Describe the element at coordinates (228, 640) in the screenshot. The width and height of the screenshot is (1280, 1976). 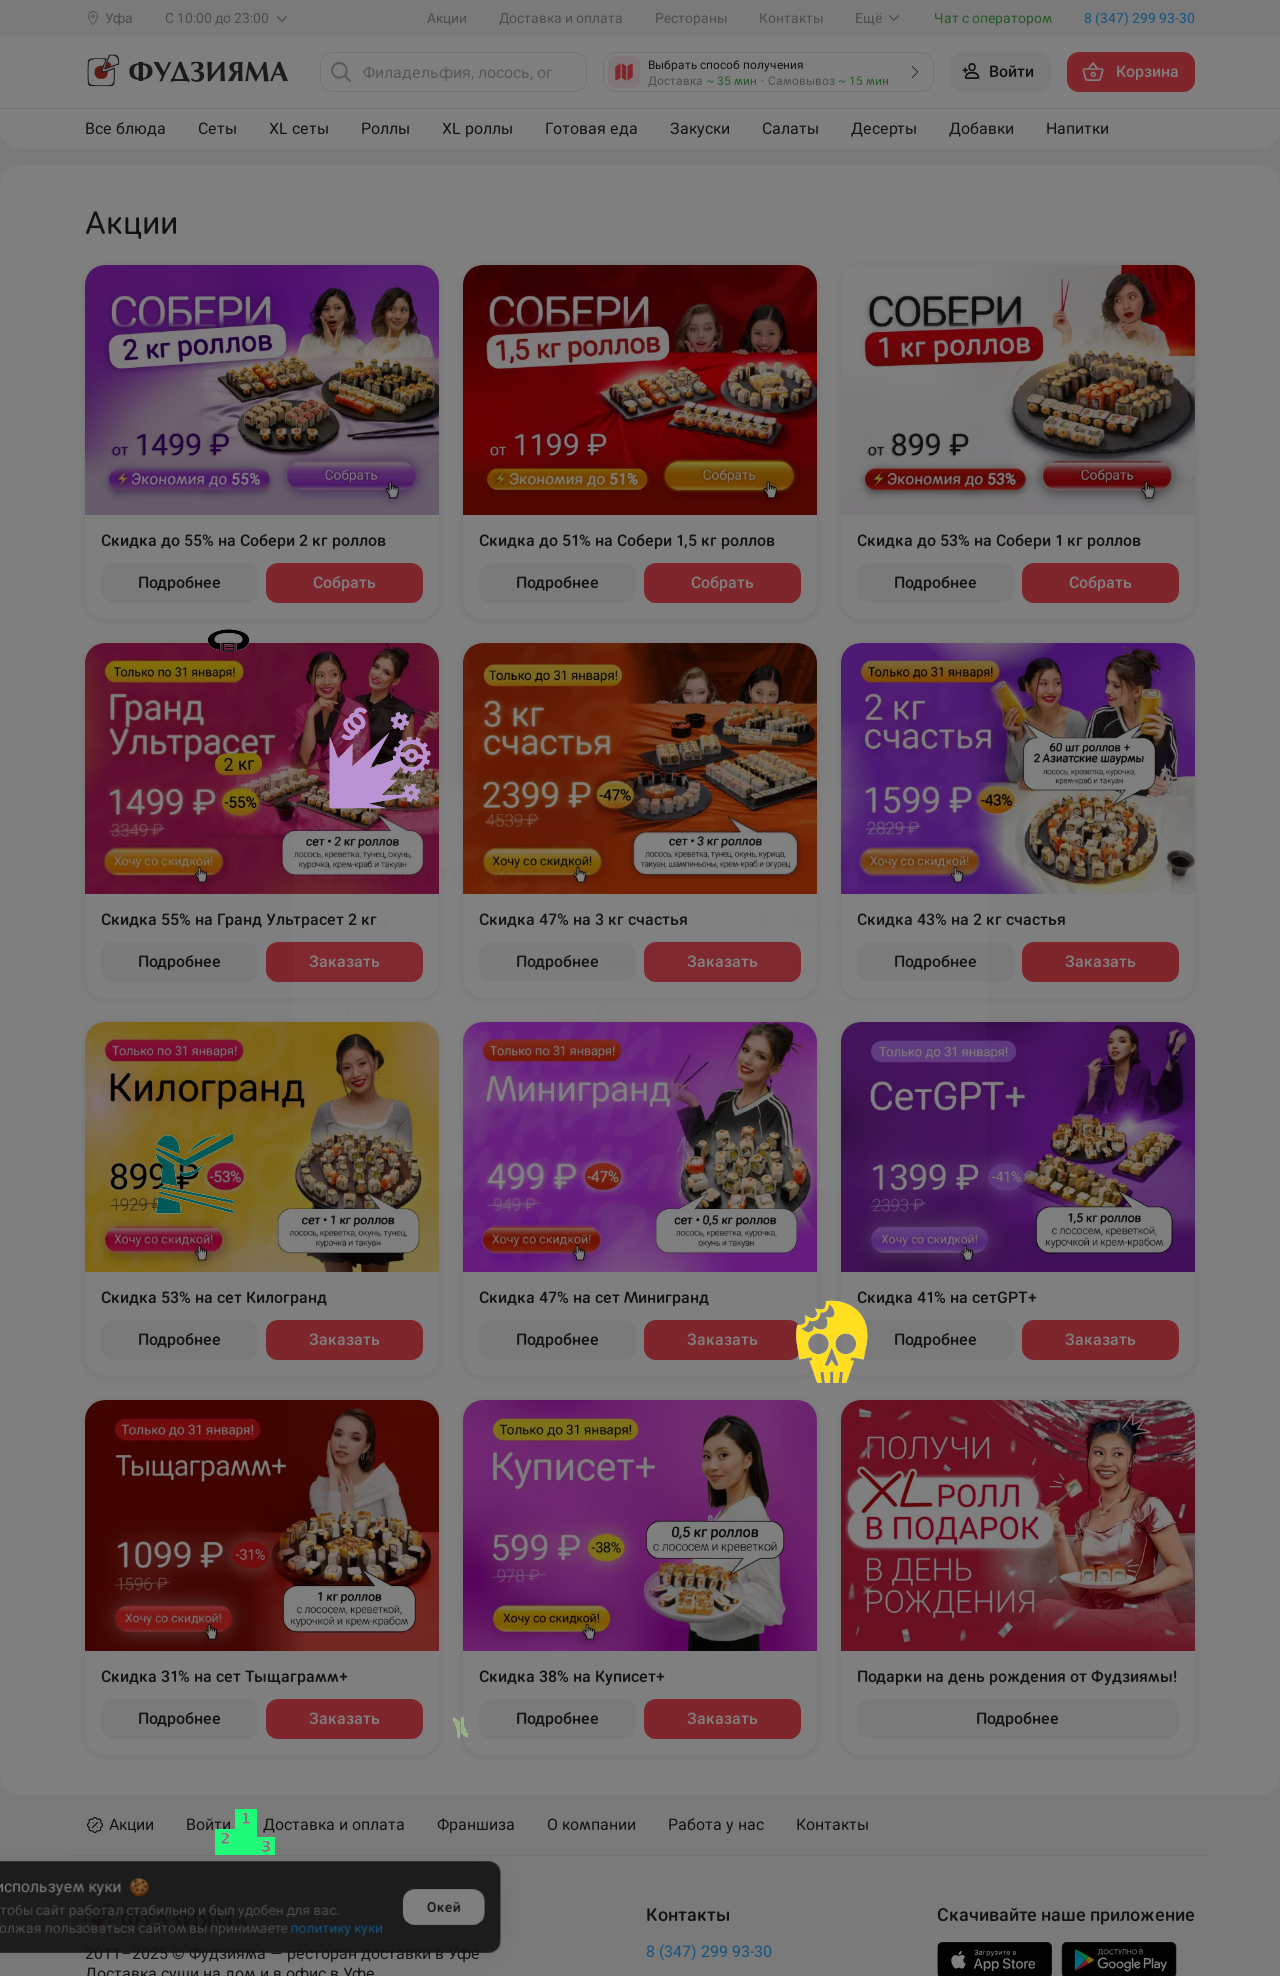
I see `equip or manage belt accessory` at that location.